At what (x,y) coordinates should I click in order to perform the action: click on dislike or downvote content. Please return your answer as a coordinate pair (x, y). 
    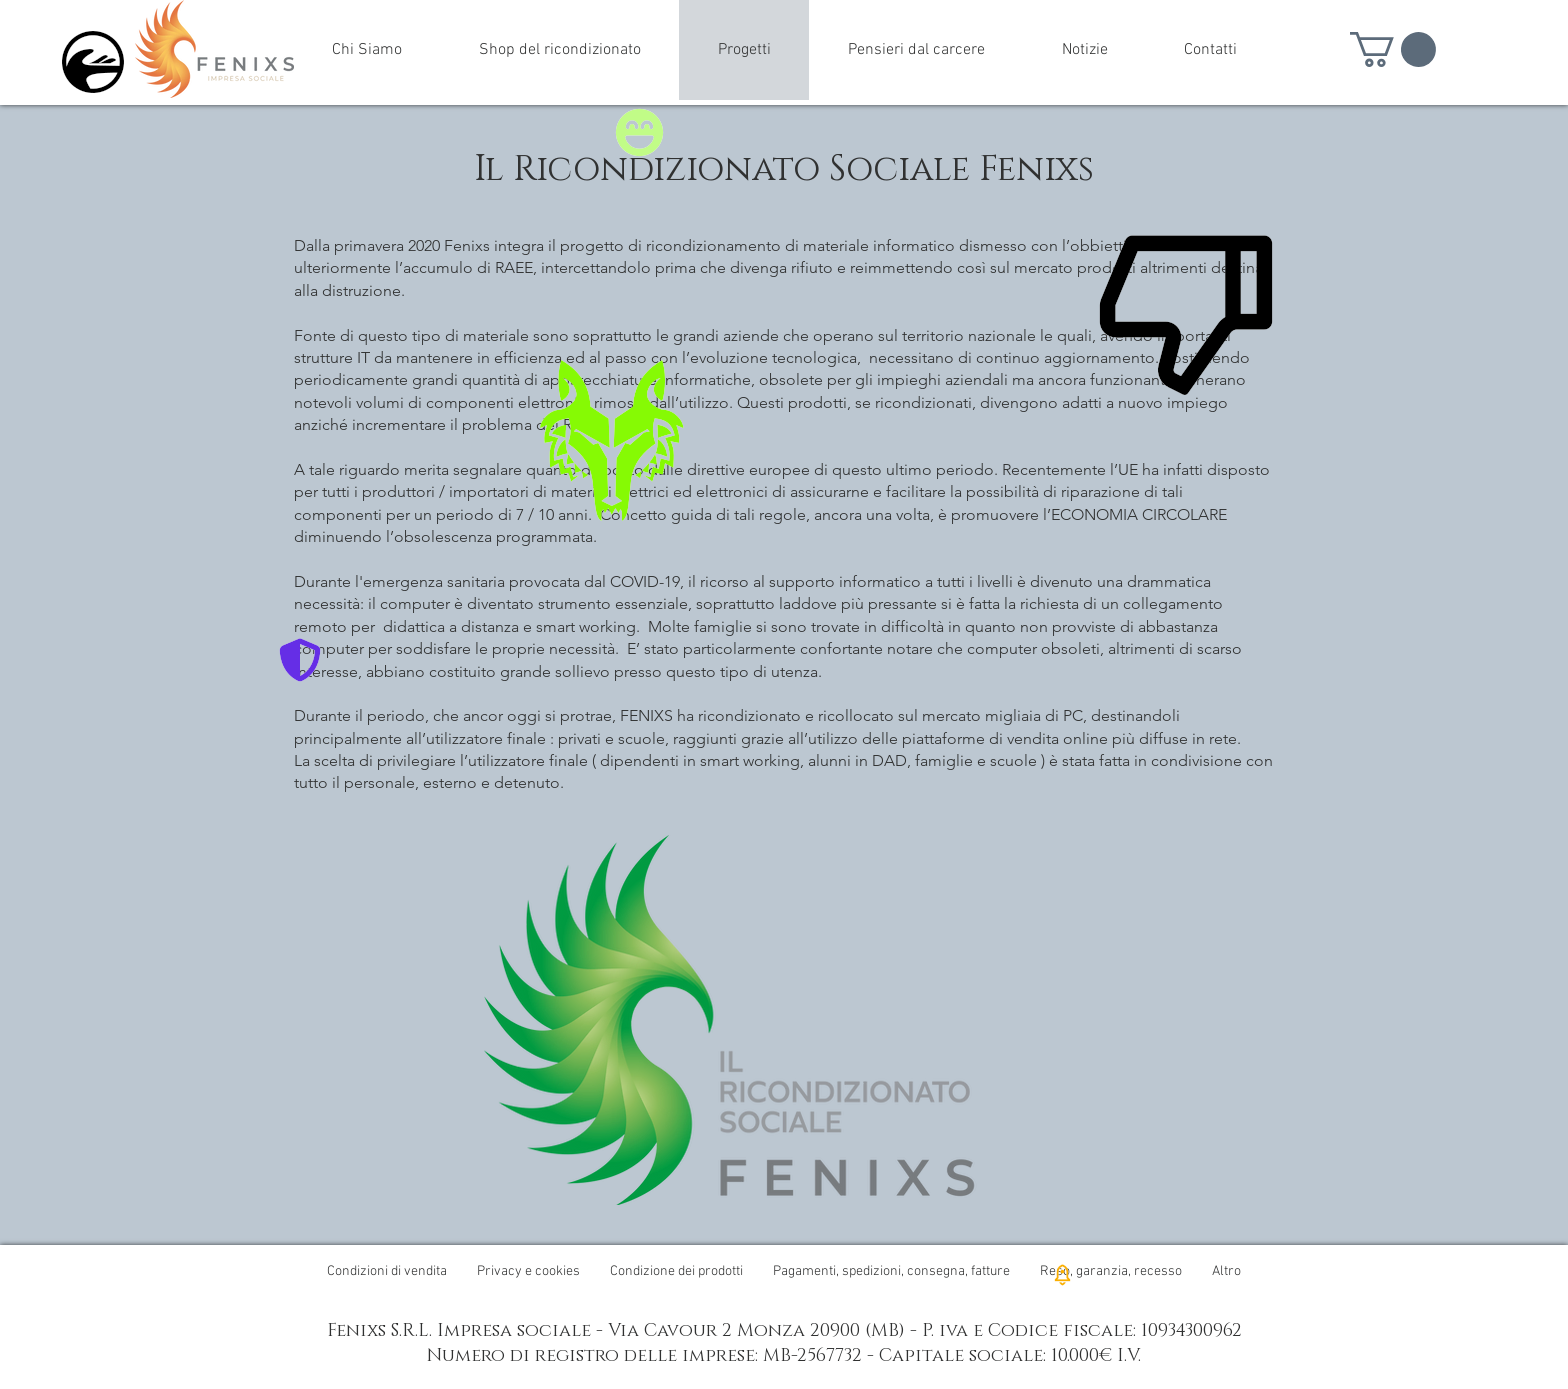
    Looking at the image, I should click on (1186, 306).